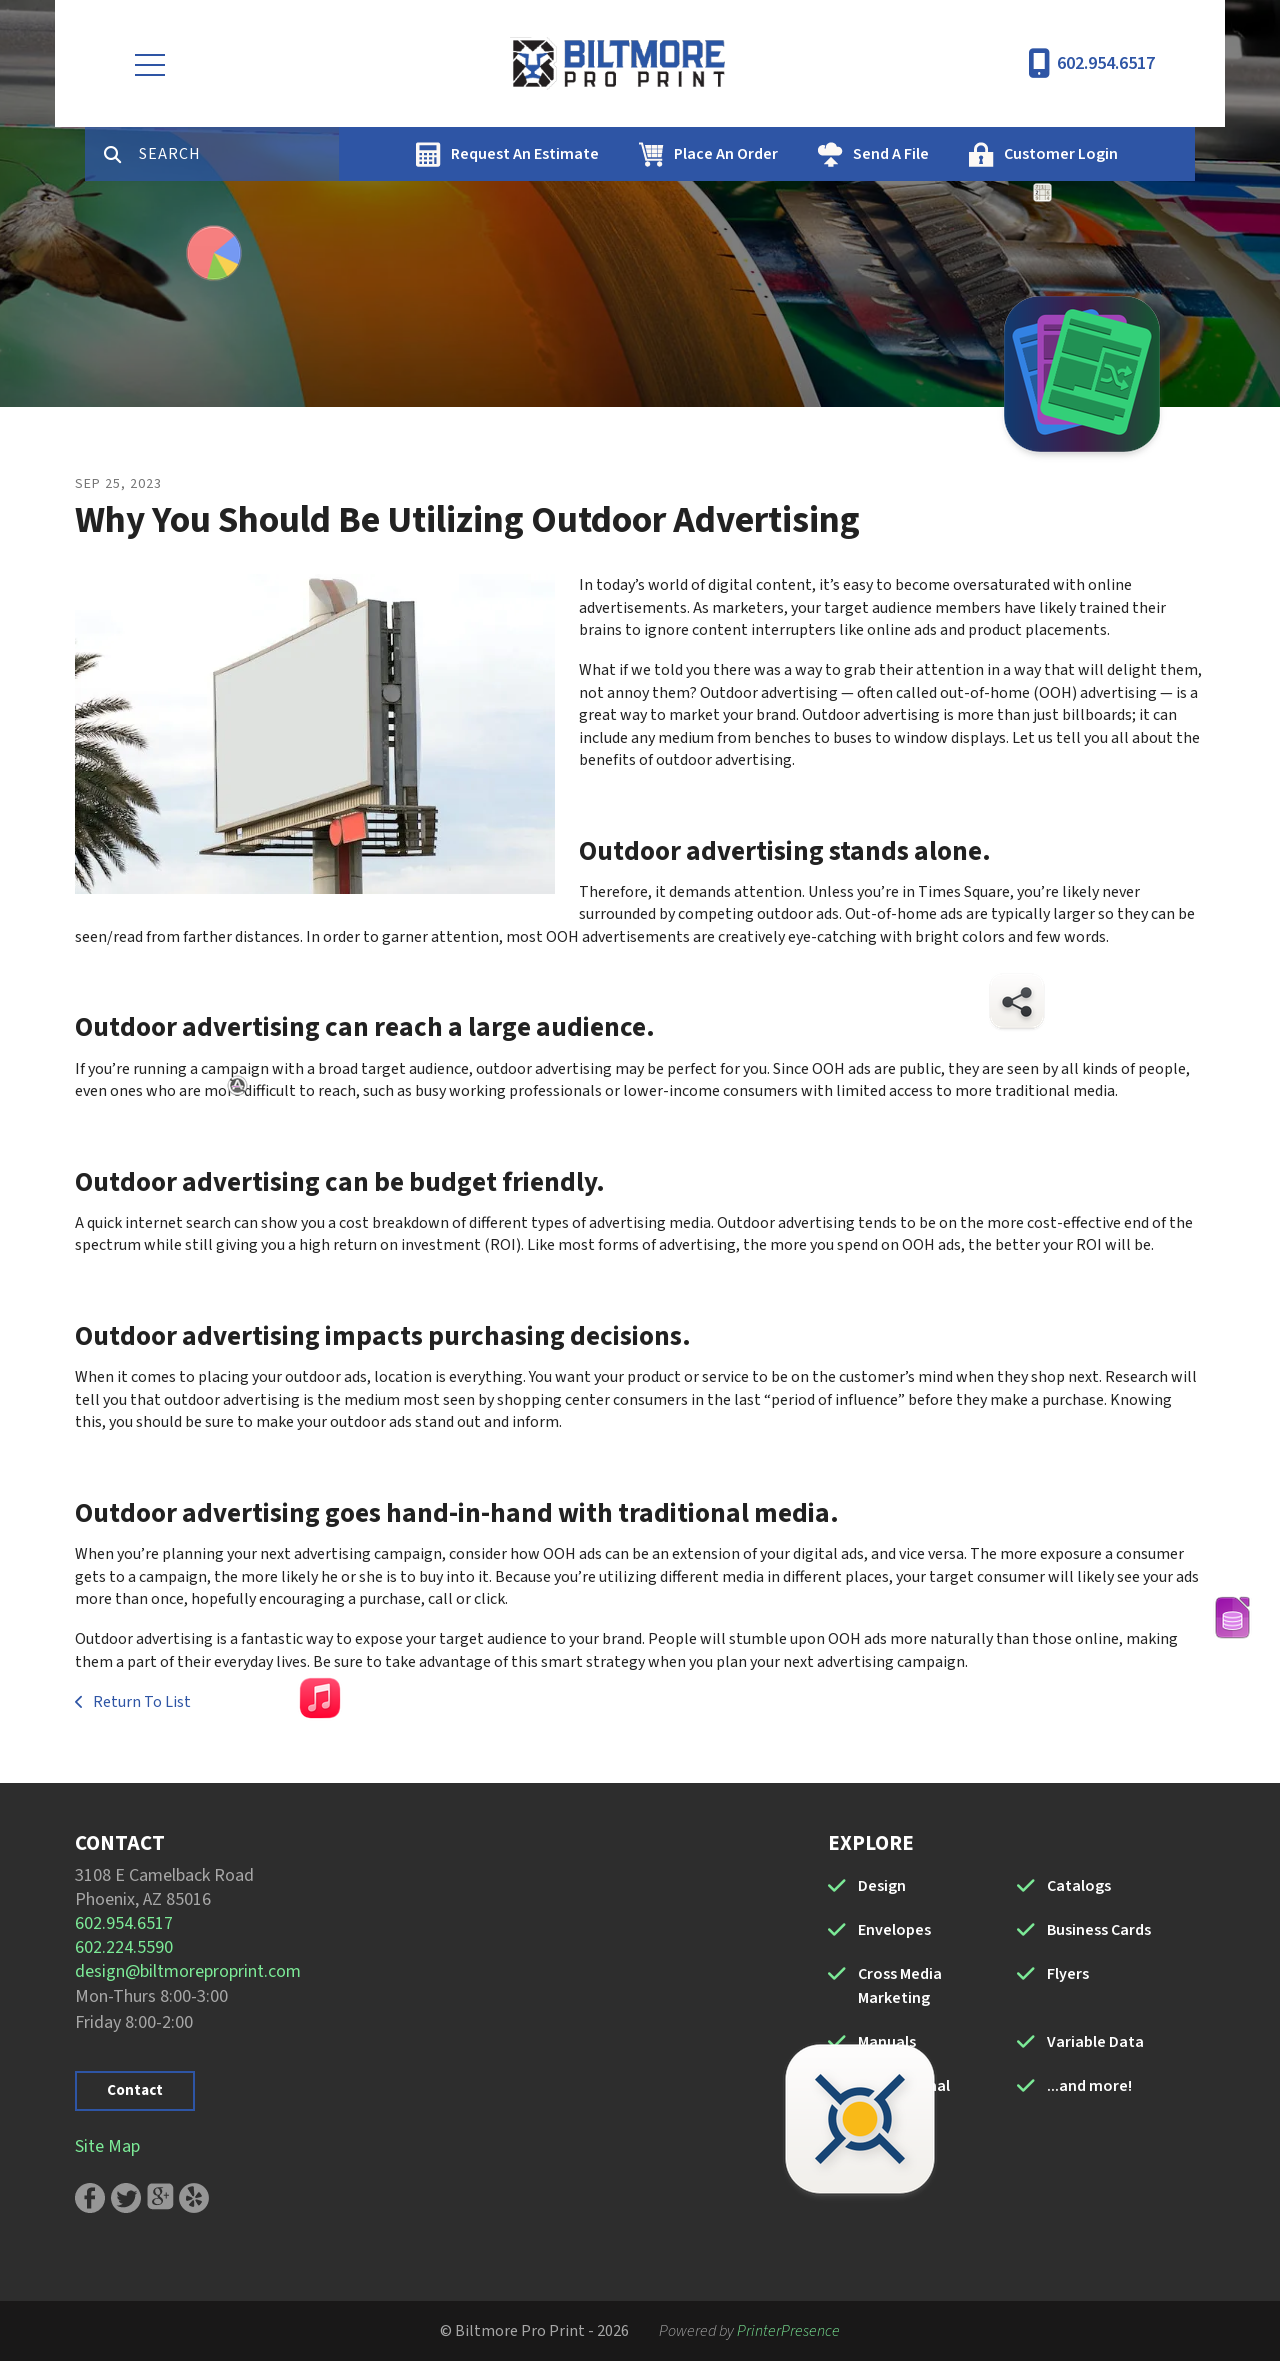  What do you see at coordinates (1042, 192) in the screenshot?
I see `open sudoku puzzle game` at bounding box center [1042, 192].